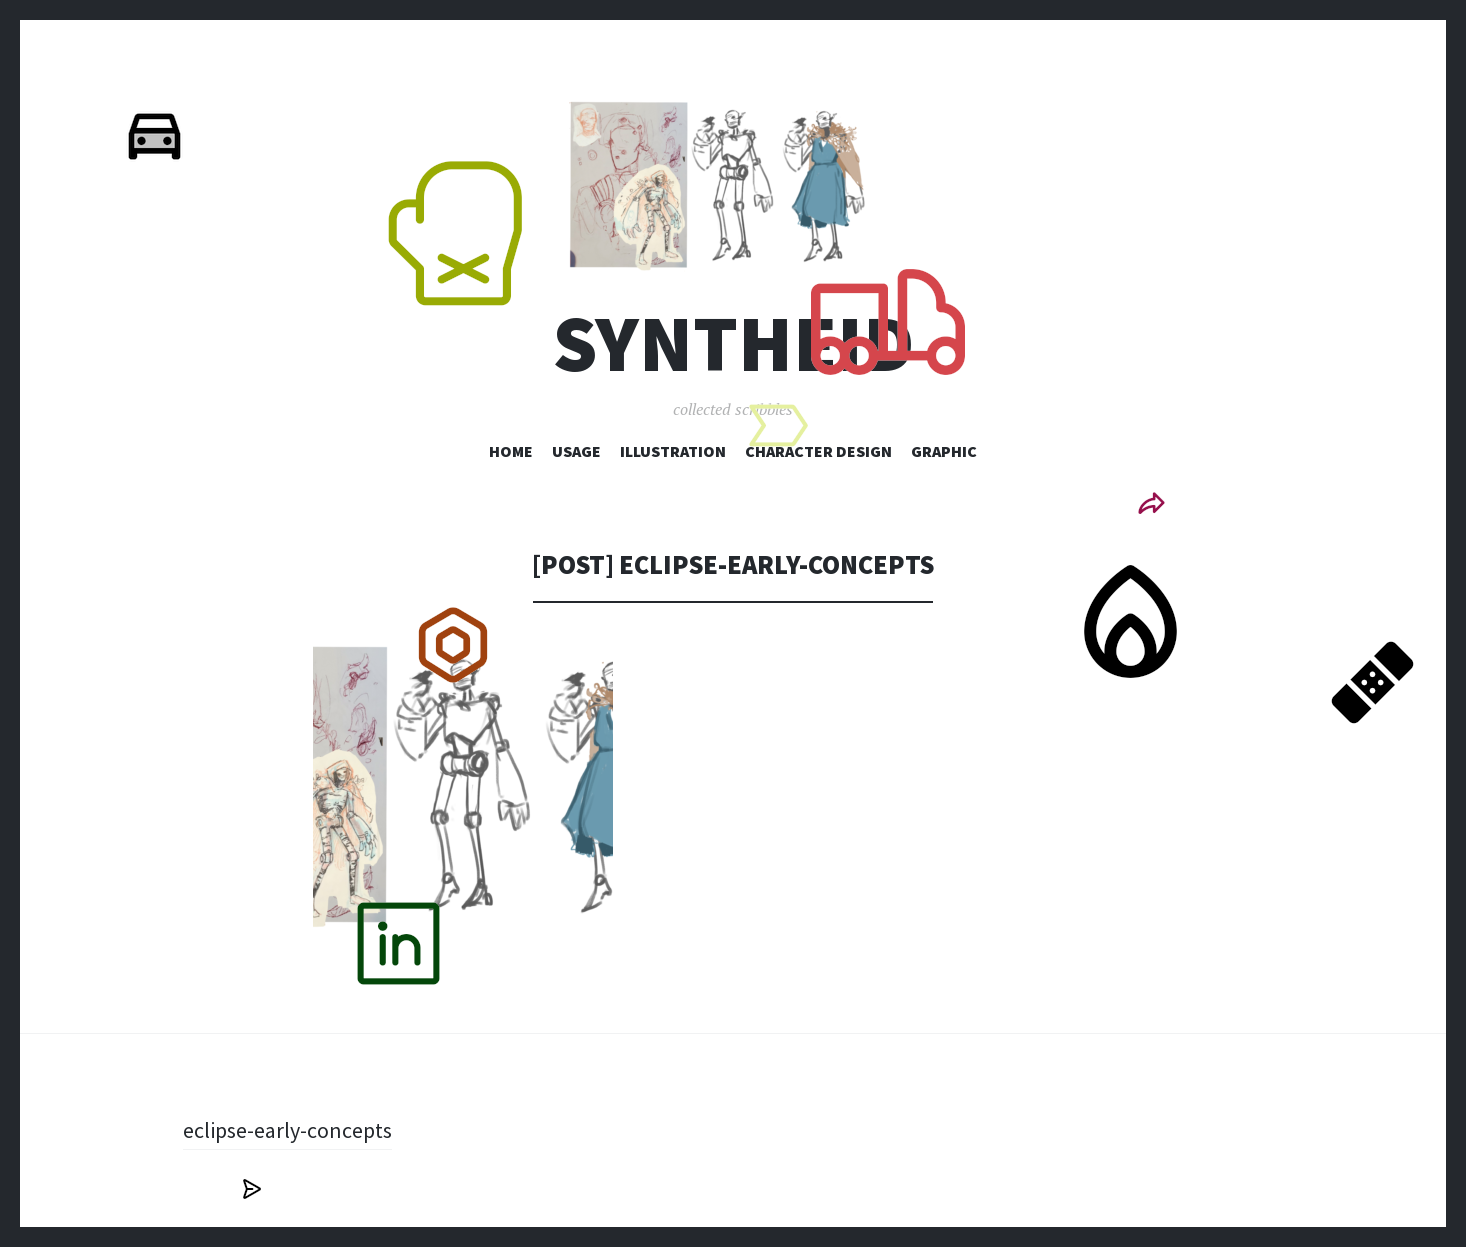 This screenshot has width=1466, height=1247. I want to click on access first aid or medical information, so click(1372, 682).